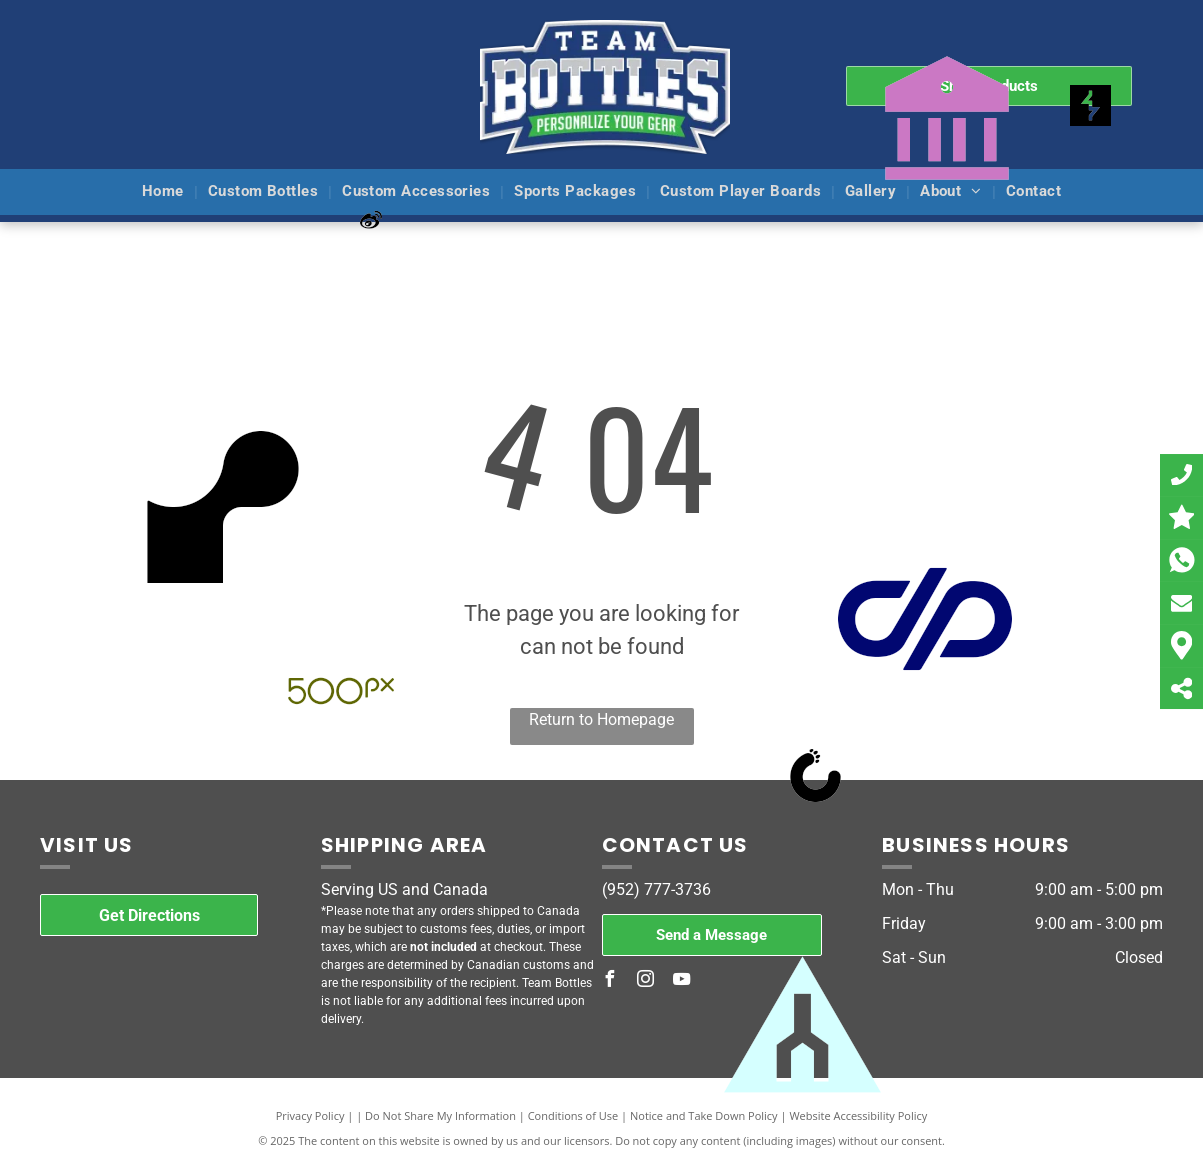 The height and width of the screenshot is (1163, 1203). I want to click on open Burp Suite application, so click(1090, 105).